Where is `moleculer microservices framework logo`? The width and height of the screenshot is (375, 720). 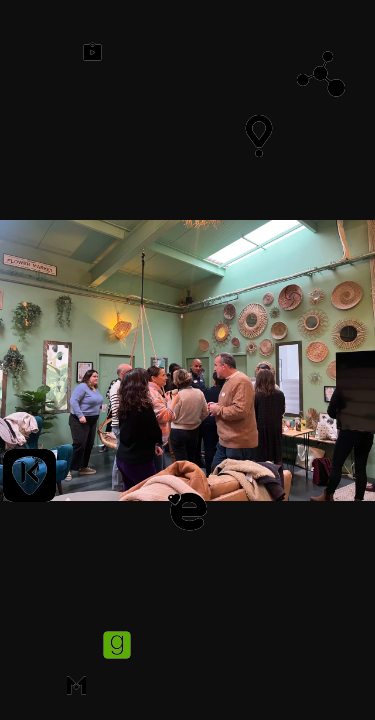
moleculer microservices framework logo is located at coordinates (321, 74).